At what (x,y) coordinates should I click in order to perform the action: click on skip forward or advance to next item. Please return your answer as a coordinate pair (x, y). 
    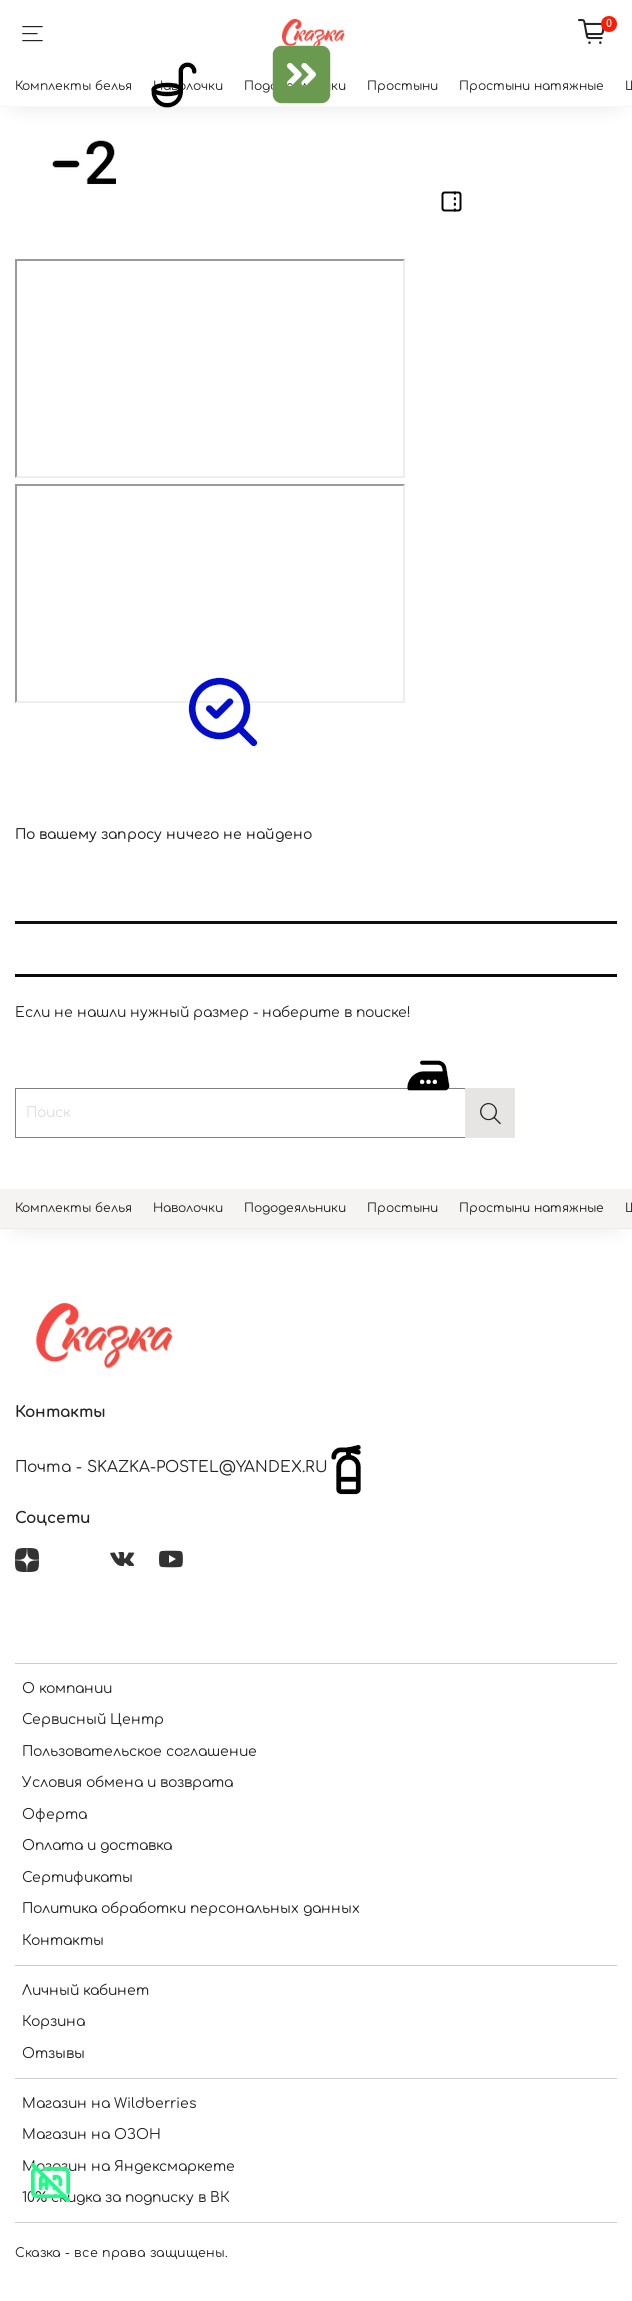
    Looking at the image, I should click on (301, 74).